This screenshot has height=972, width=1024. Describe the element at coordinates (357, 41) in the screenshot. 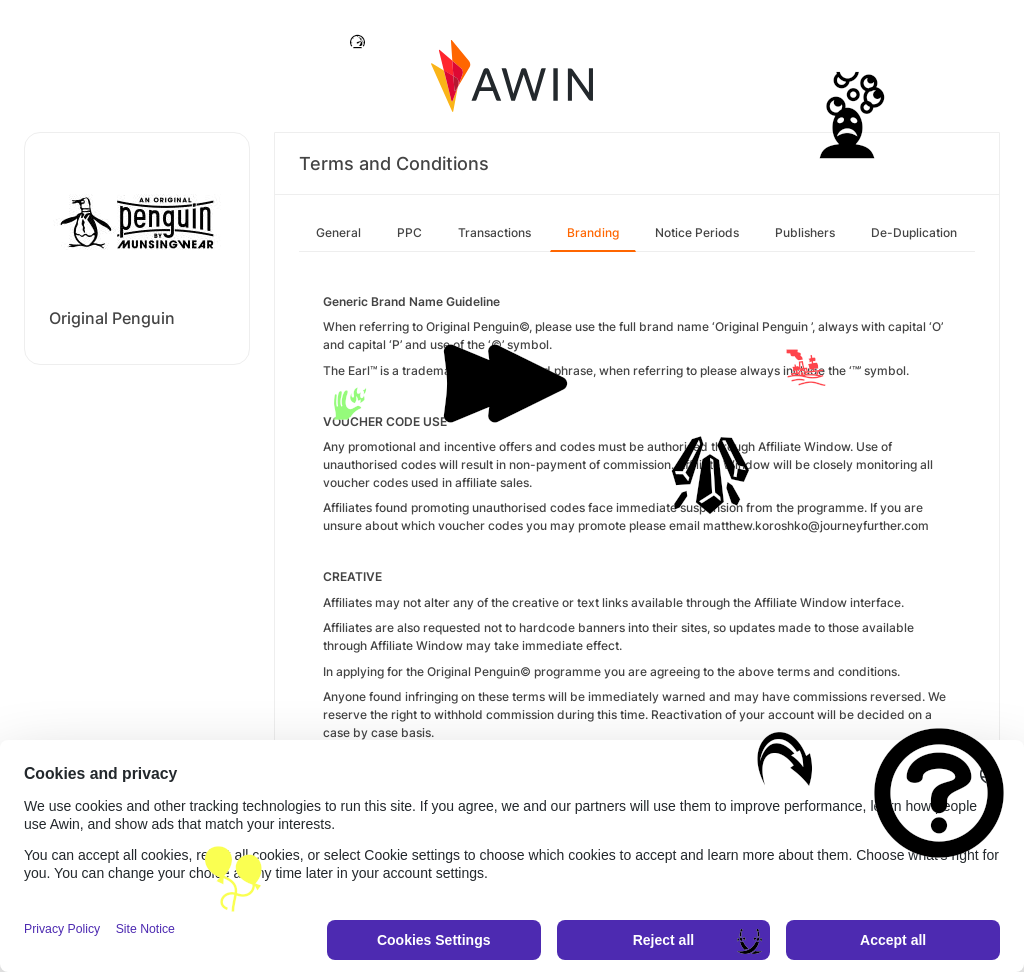

I see `view speed or performance metrics` at that location.